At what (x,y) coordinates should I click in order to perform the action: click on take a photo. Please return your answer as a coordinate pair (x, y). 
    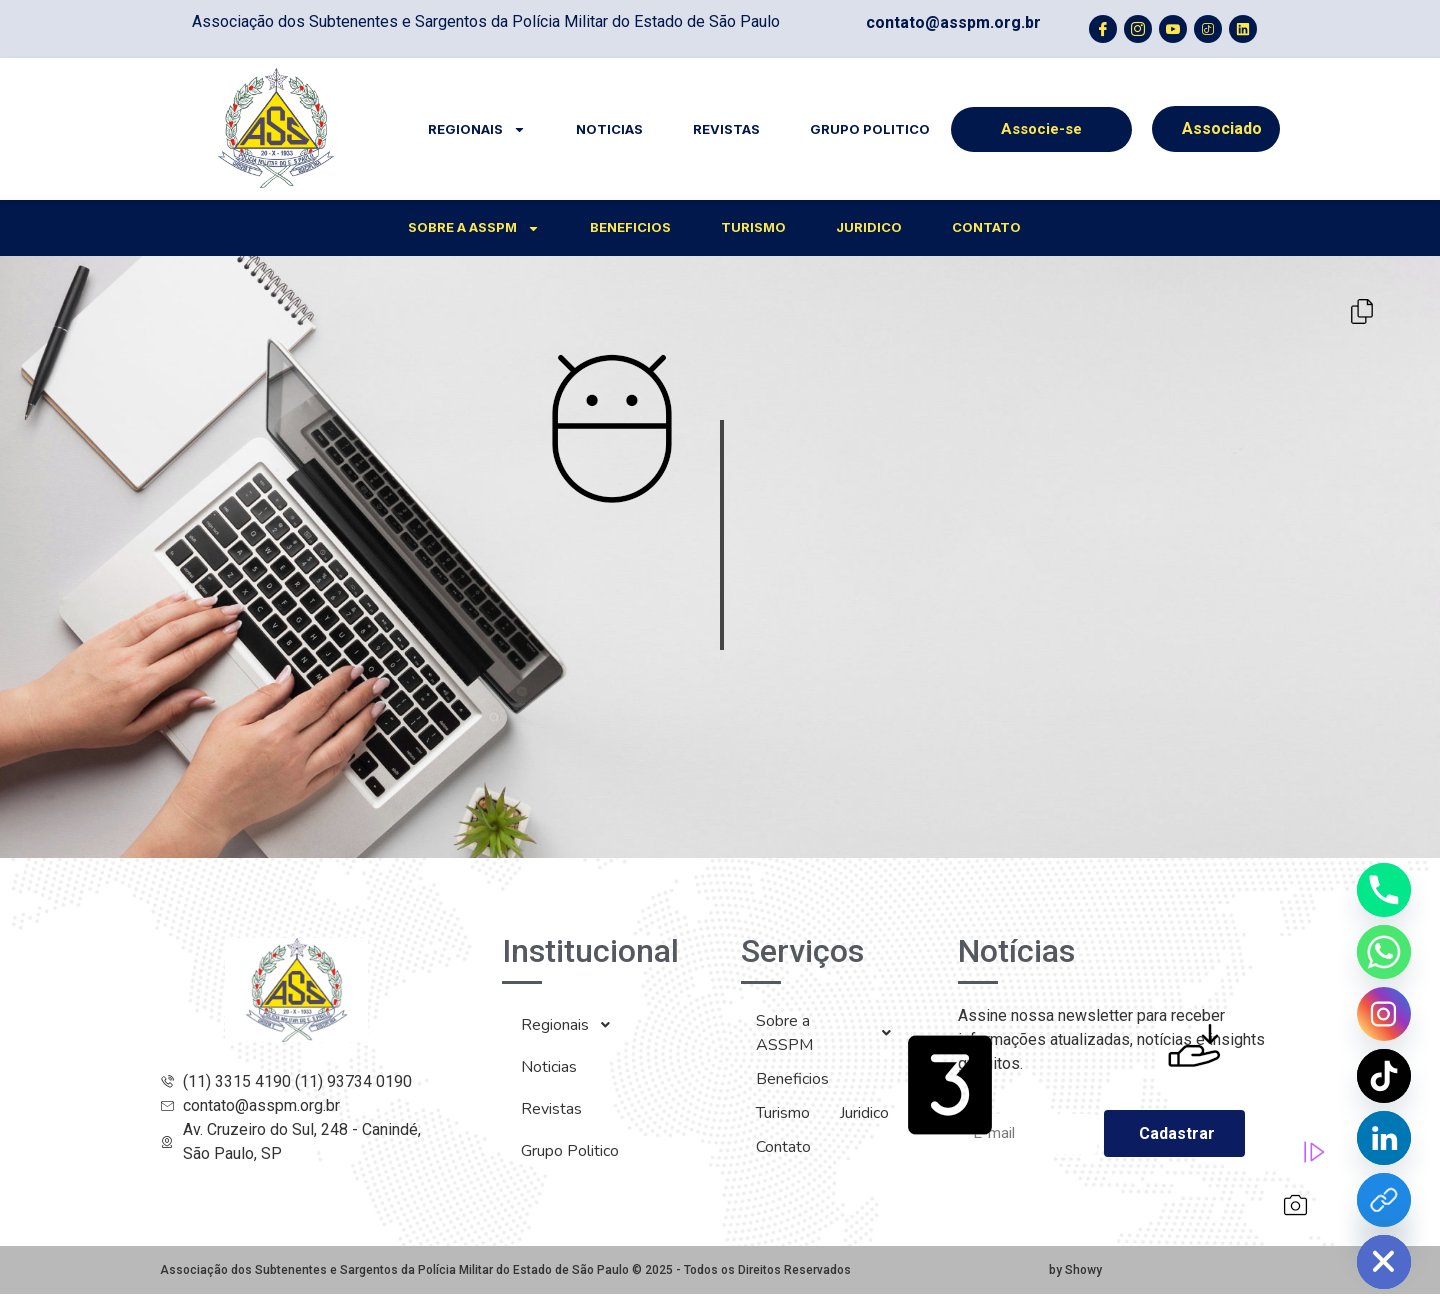
    Looking at the image, I should click on (1295, 1205).